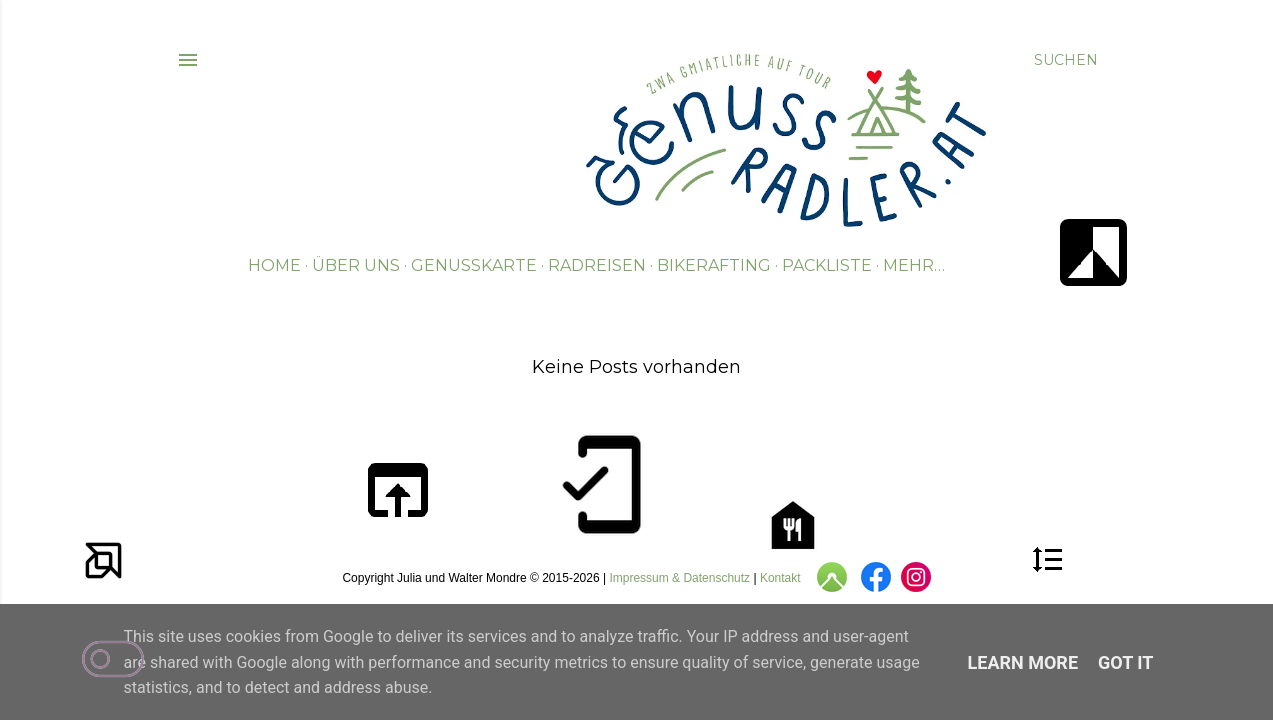 This screenshot has height=720, width=1273. Describe the element at coordinates (103, 560) in the screenshot. I see `AMD brand logo` at that location.